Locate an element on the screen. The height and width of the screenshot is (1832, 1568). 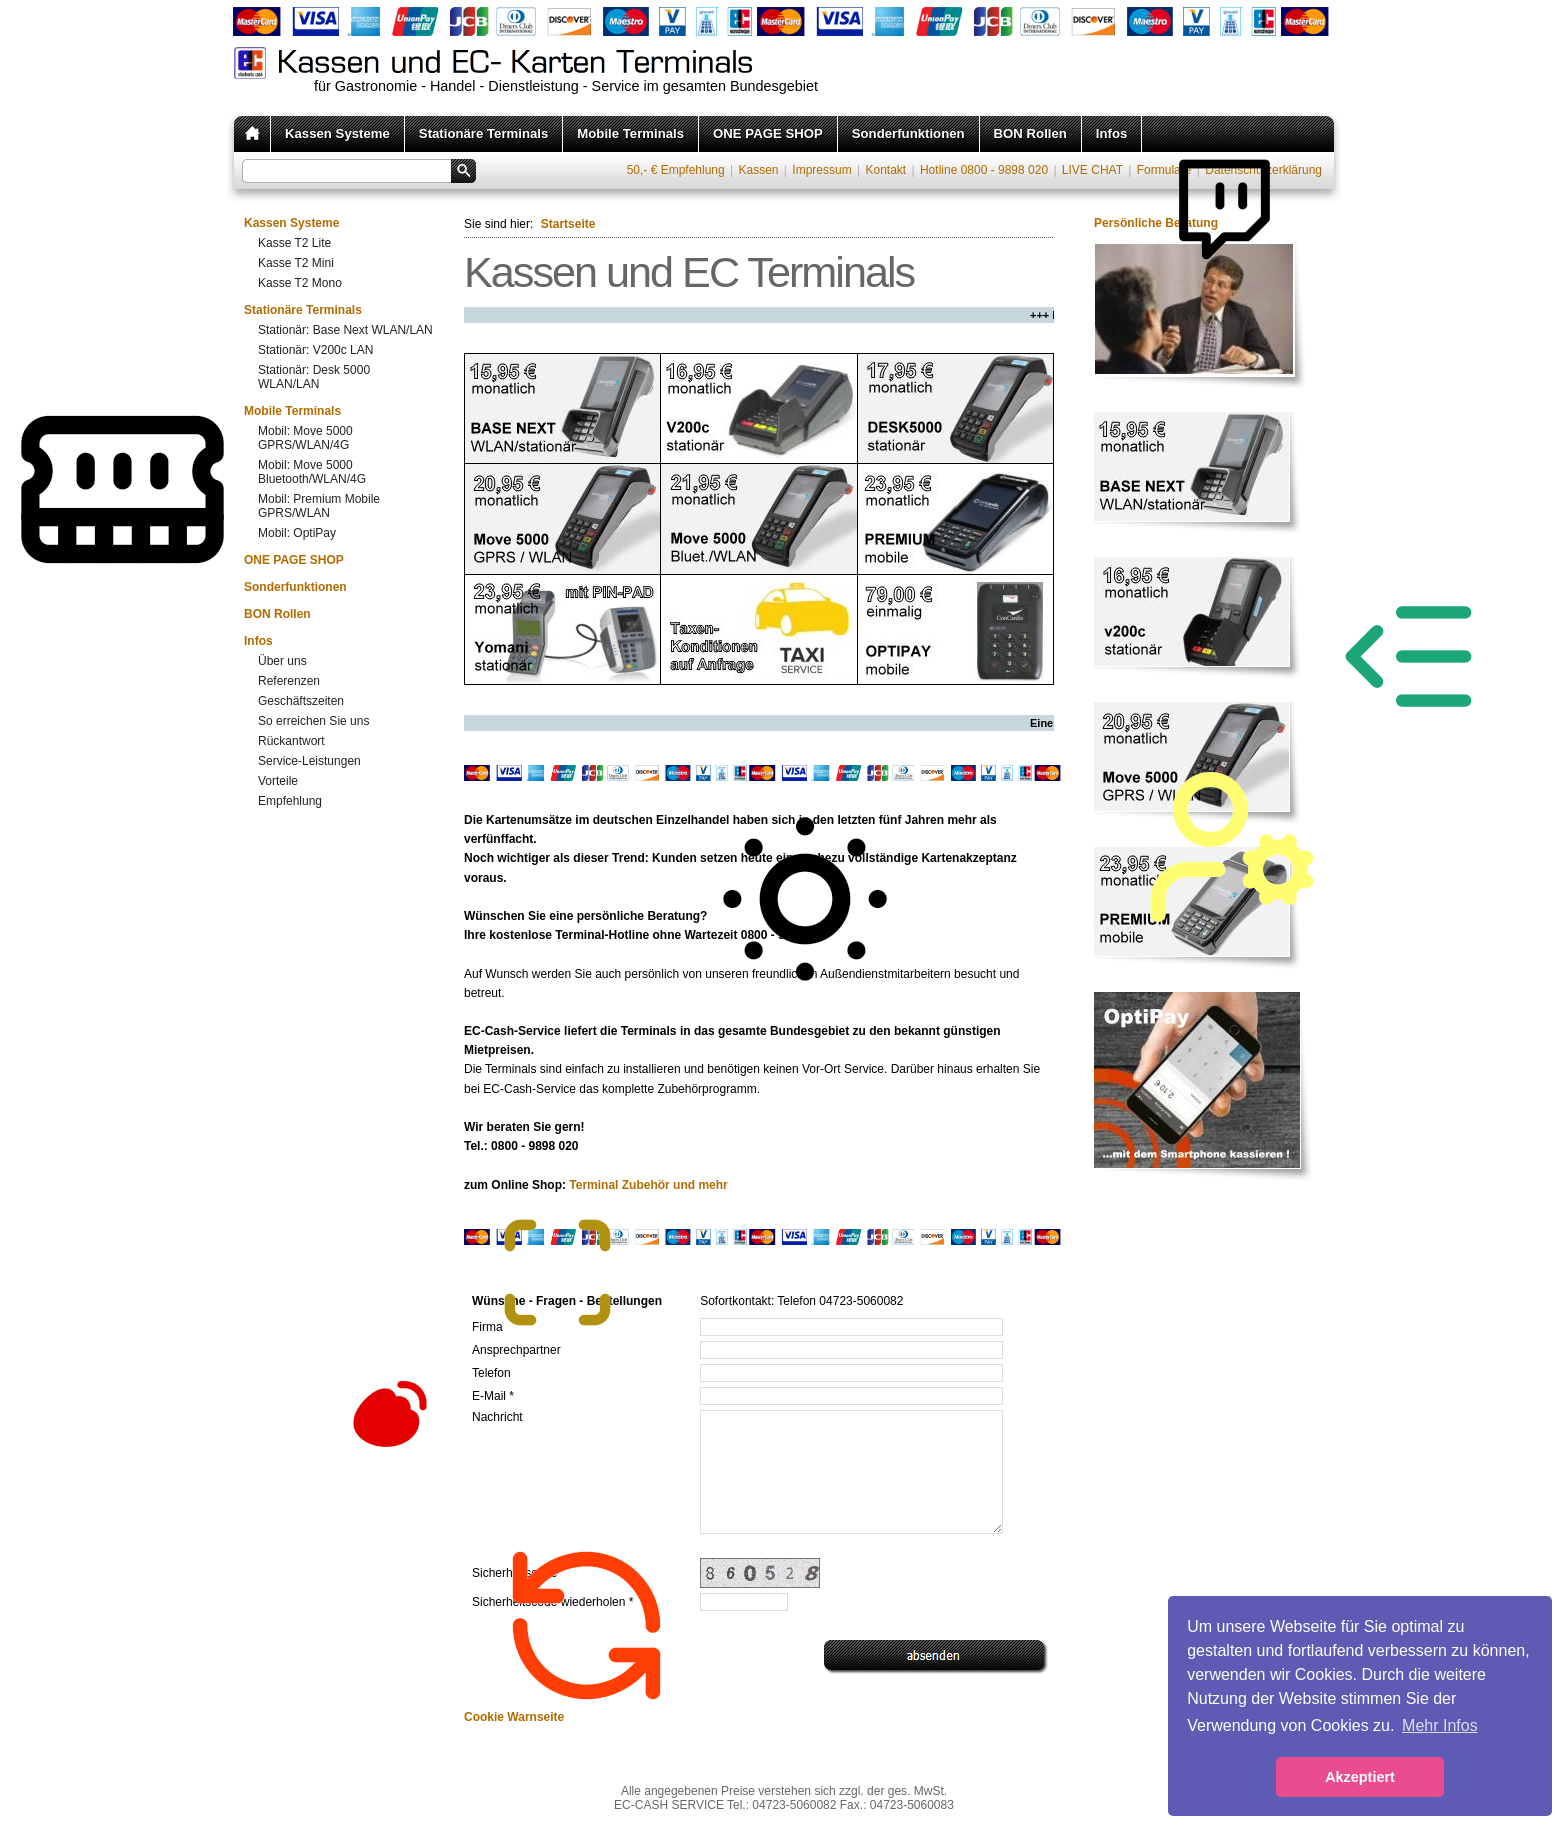
open Twitch app is located at coordinates (1224, 209).